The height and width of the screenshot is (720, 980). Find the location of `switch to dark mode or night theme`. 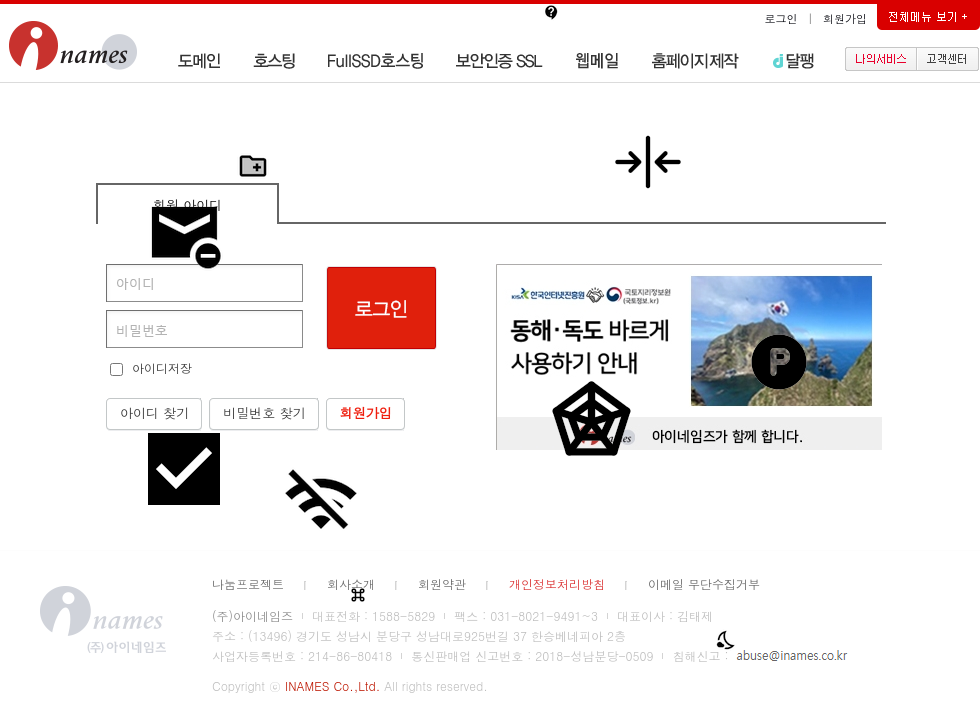

switch to dark mode or night theme is located at coordinates (727, 640).